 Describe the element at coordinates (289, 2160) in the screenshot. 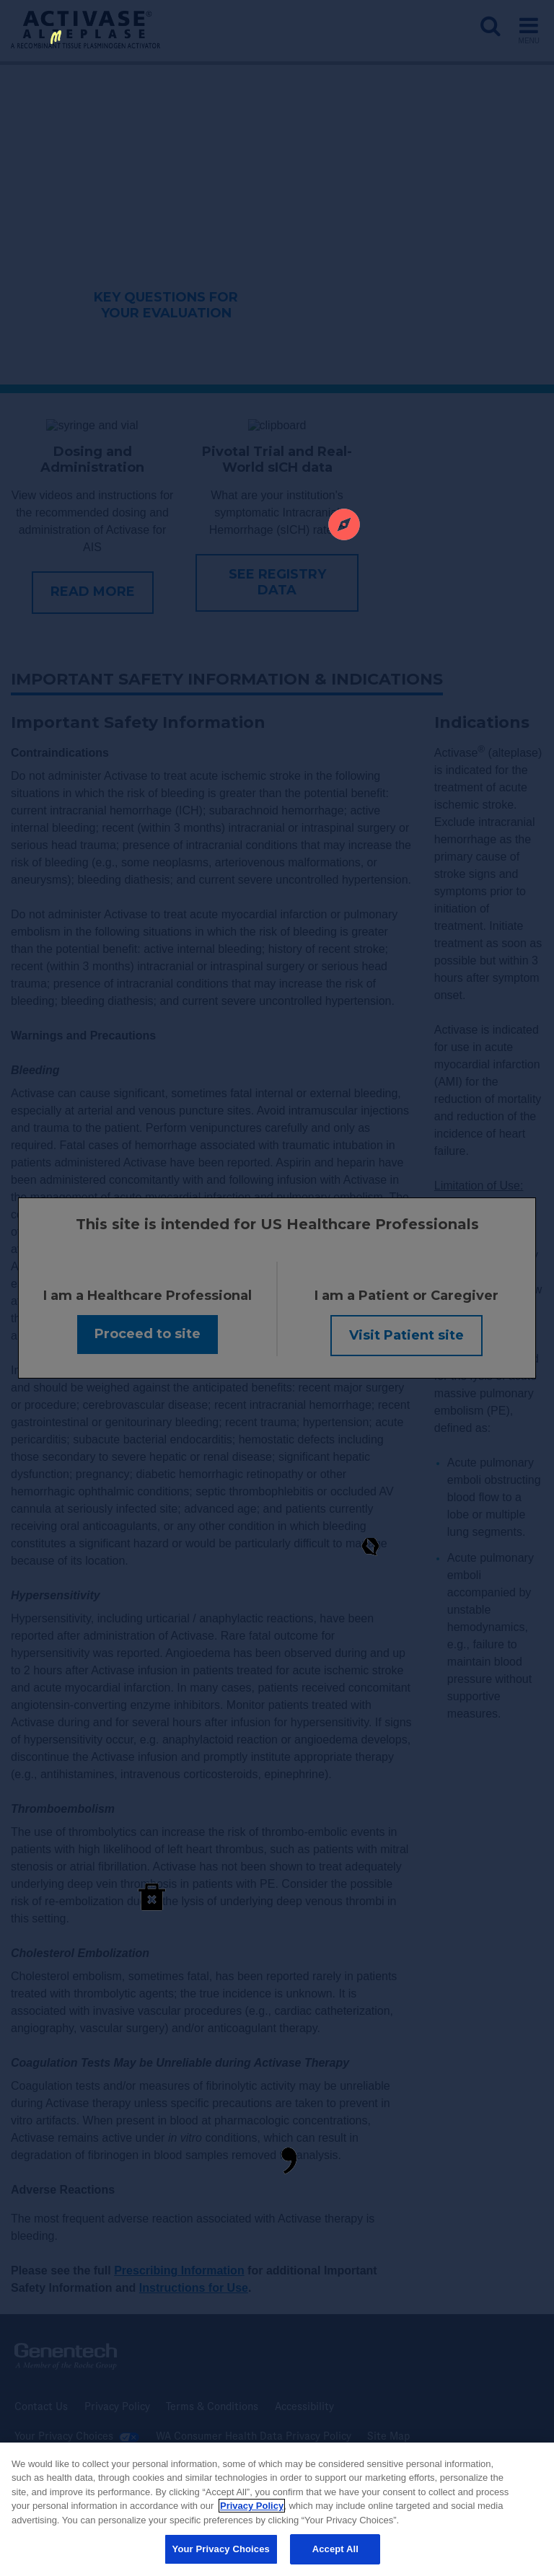

I see `insert a closing quotation mark` at that location.